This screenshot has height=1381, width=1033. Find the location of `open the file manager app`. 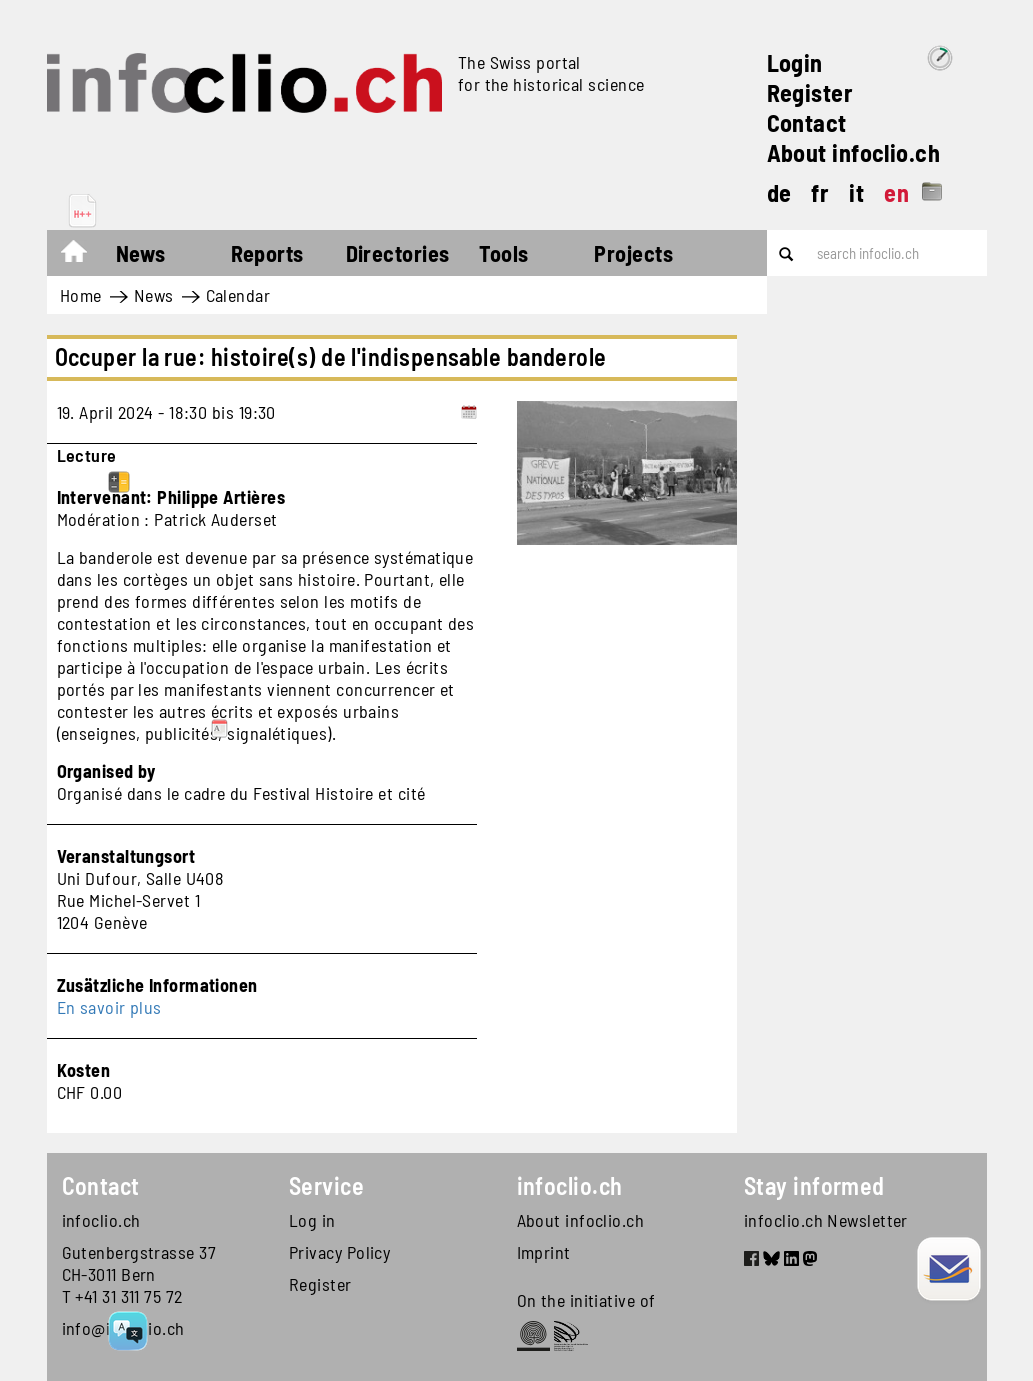

open the file manager app is located at coordinates (932, 191).